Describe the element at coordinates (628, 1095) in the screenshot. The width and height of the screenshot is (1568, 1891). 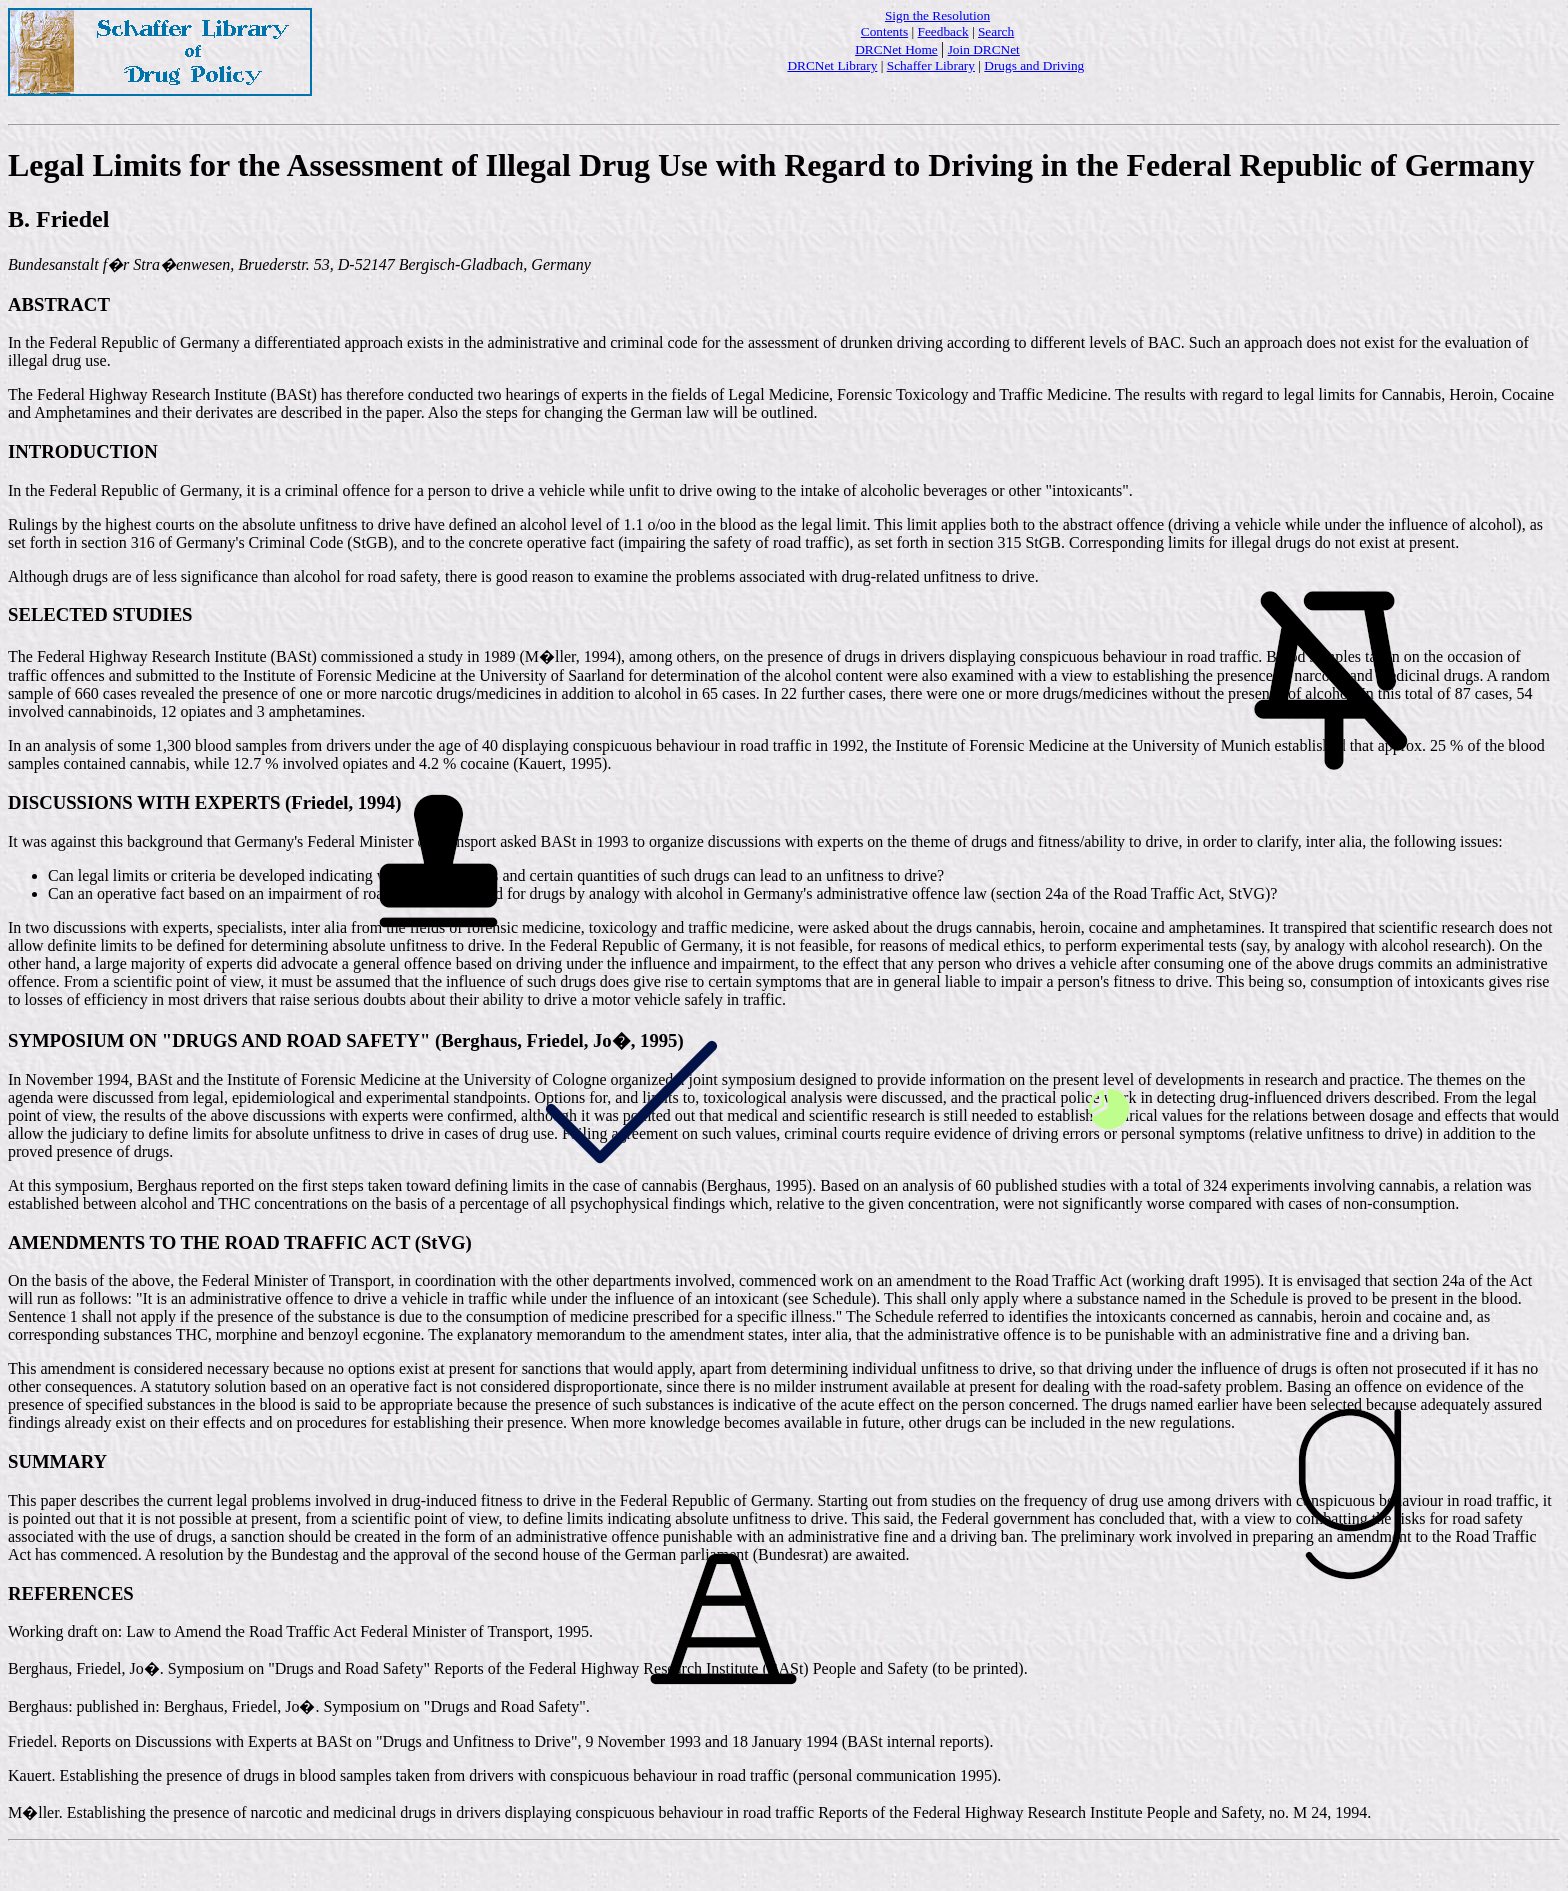
I see `confirm or complete an action` at that location.